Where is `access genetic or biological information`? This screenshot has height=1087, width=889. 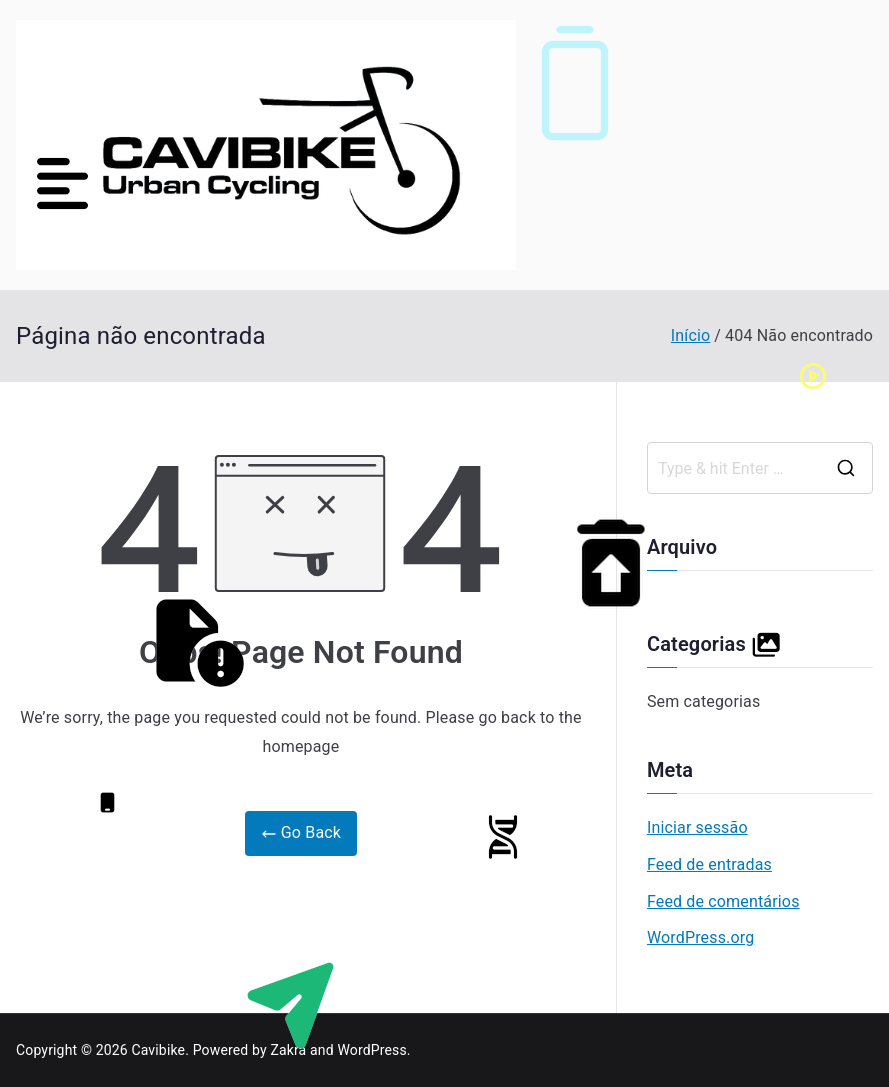 access genetic or biological information is located at coordinates (503, 837).